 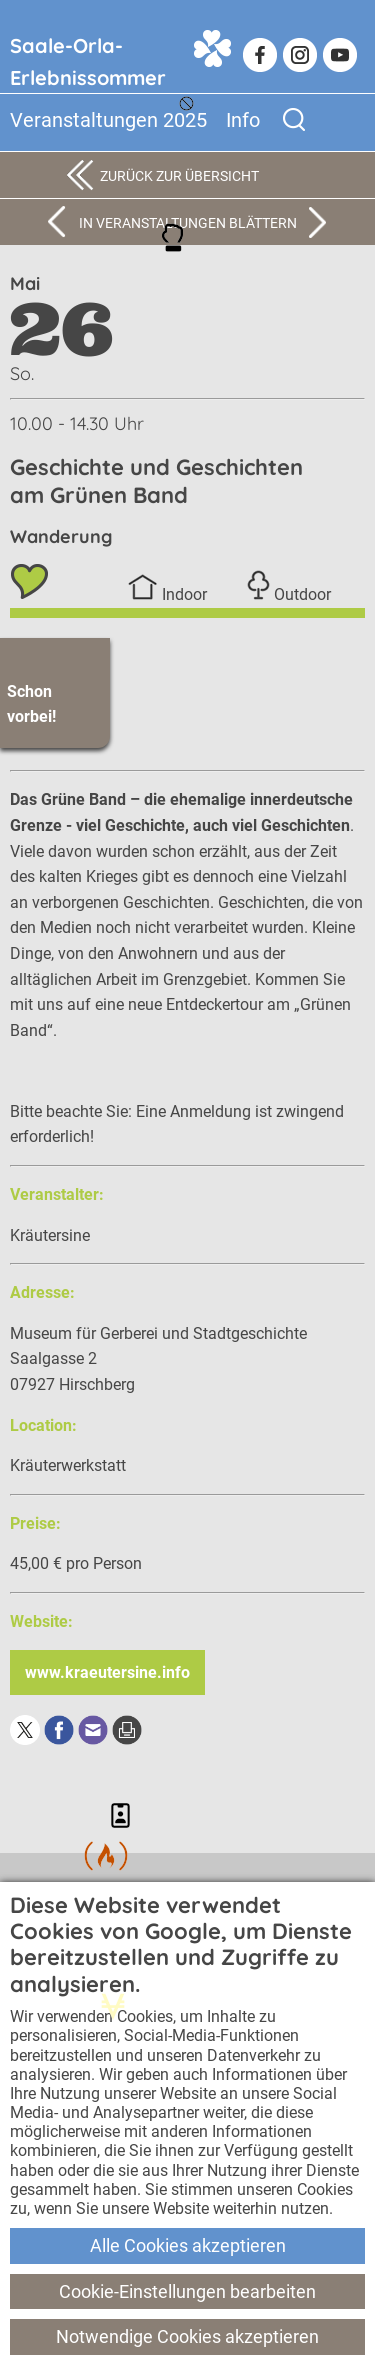 What do you see at coordinates (106, 1856) in the screenshot?
I see `freeCodeCamp logo` at bounding box center [106, 1856].